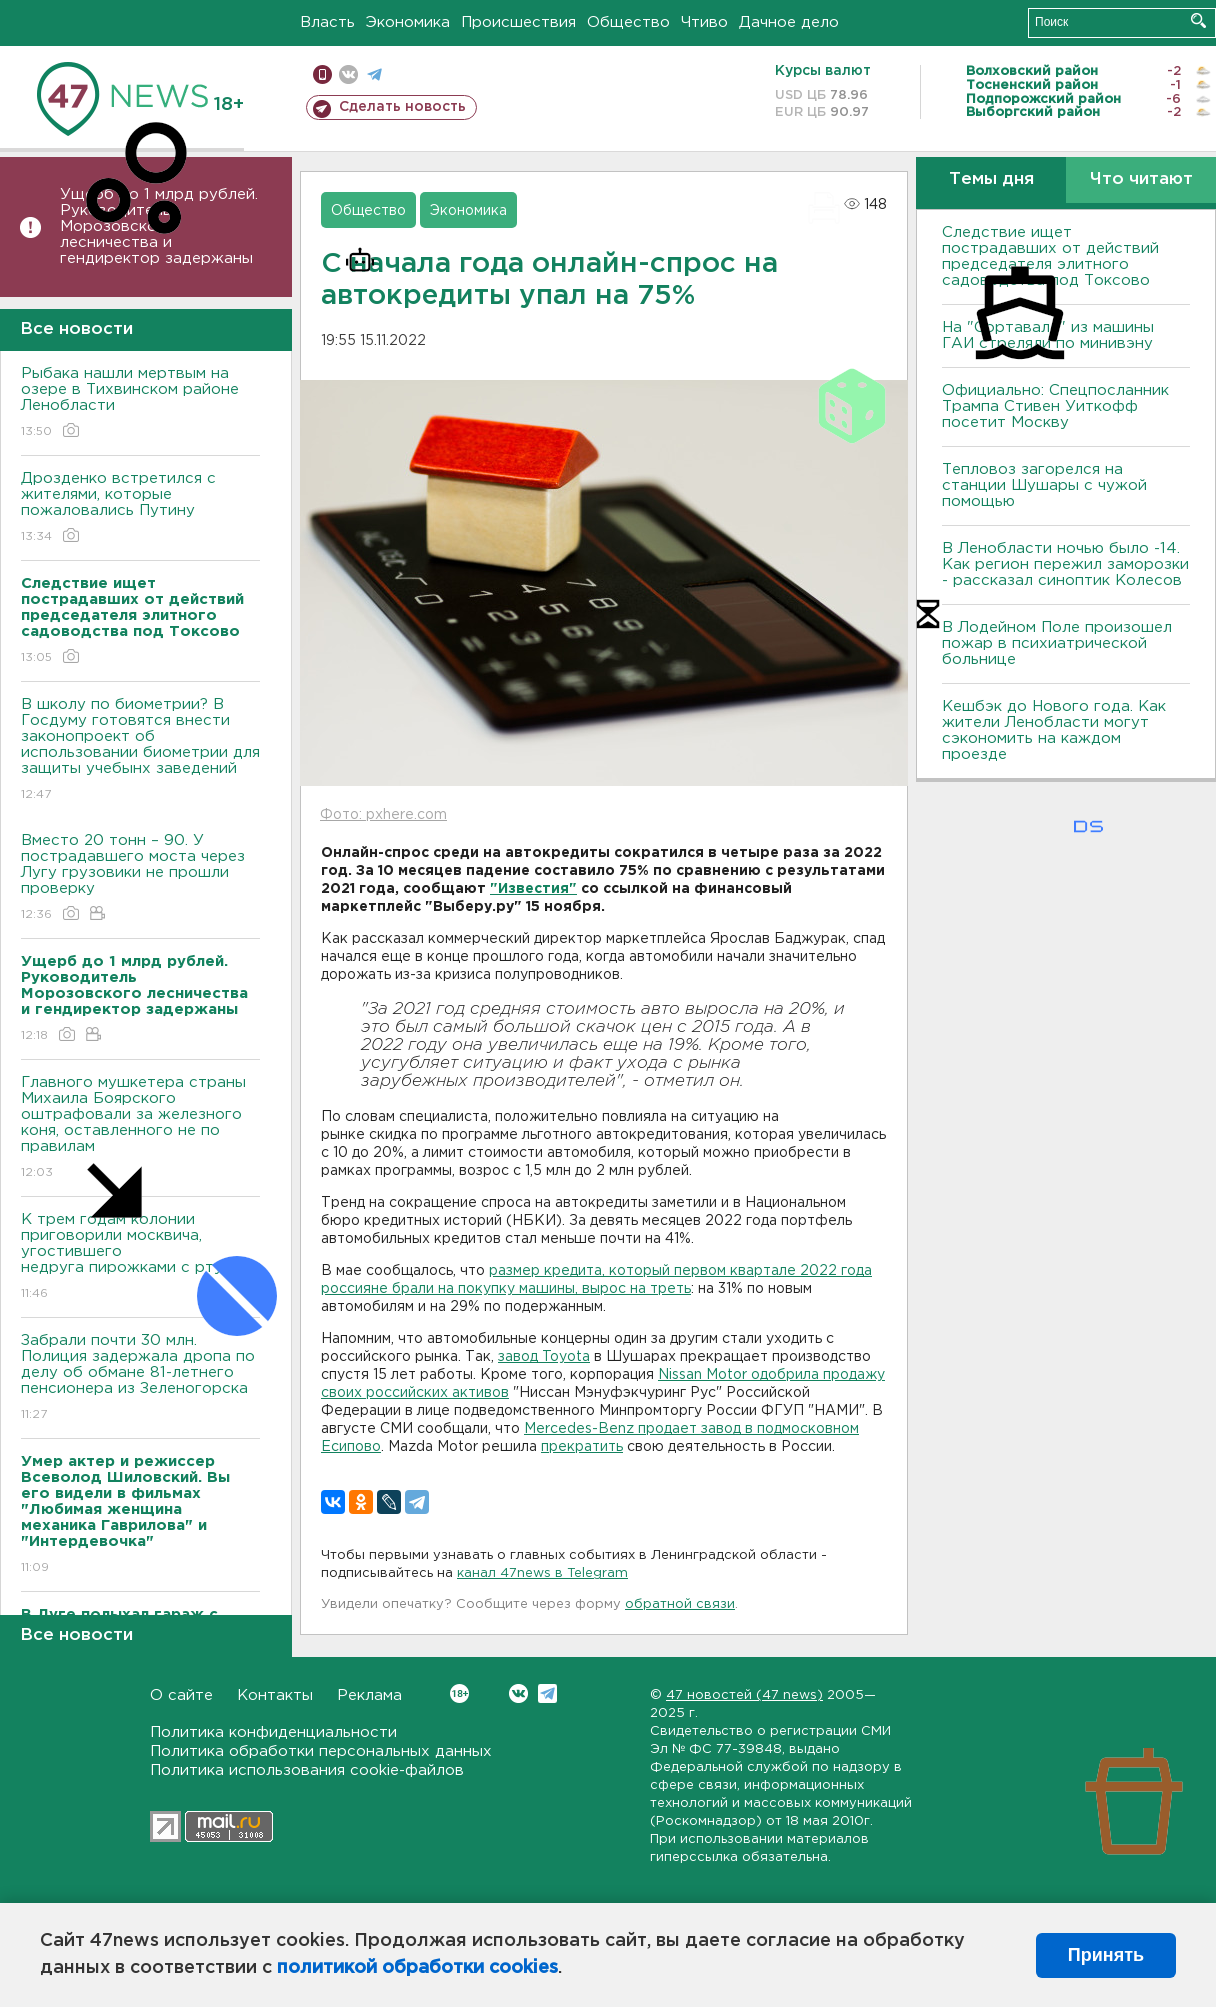 The height and width of the screenshot is (2007, 1216). Describe the element at coordinates (142, 178) in the screenshot. I see `view bubble chart visualization` at that location.